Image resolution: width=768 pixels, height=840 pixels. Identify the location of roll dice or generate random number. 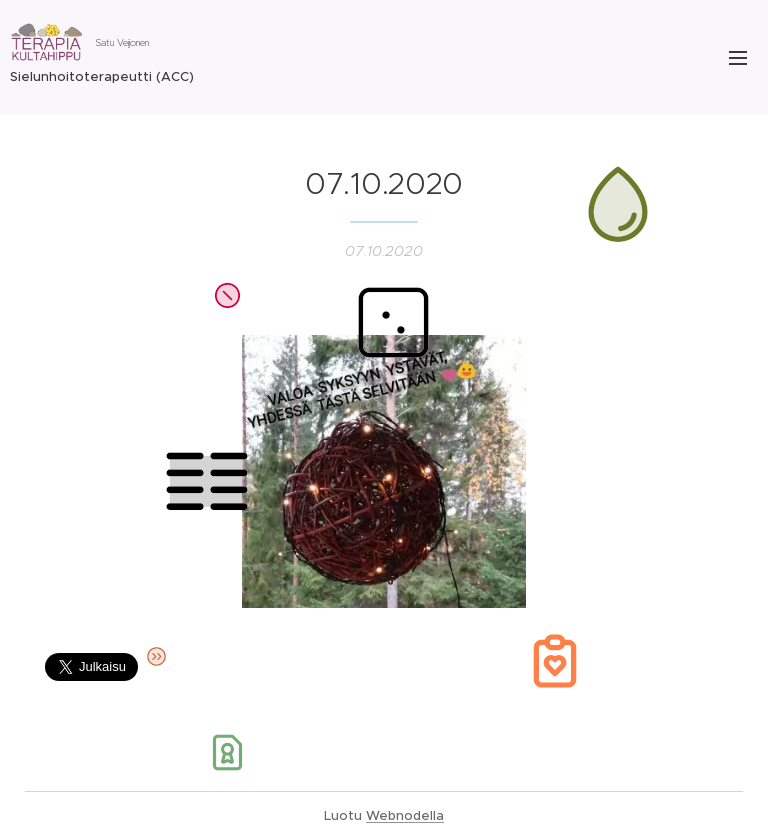
(393, 322).